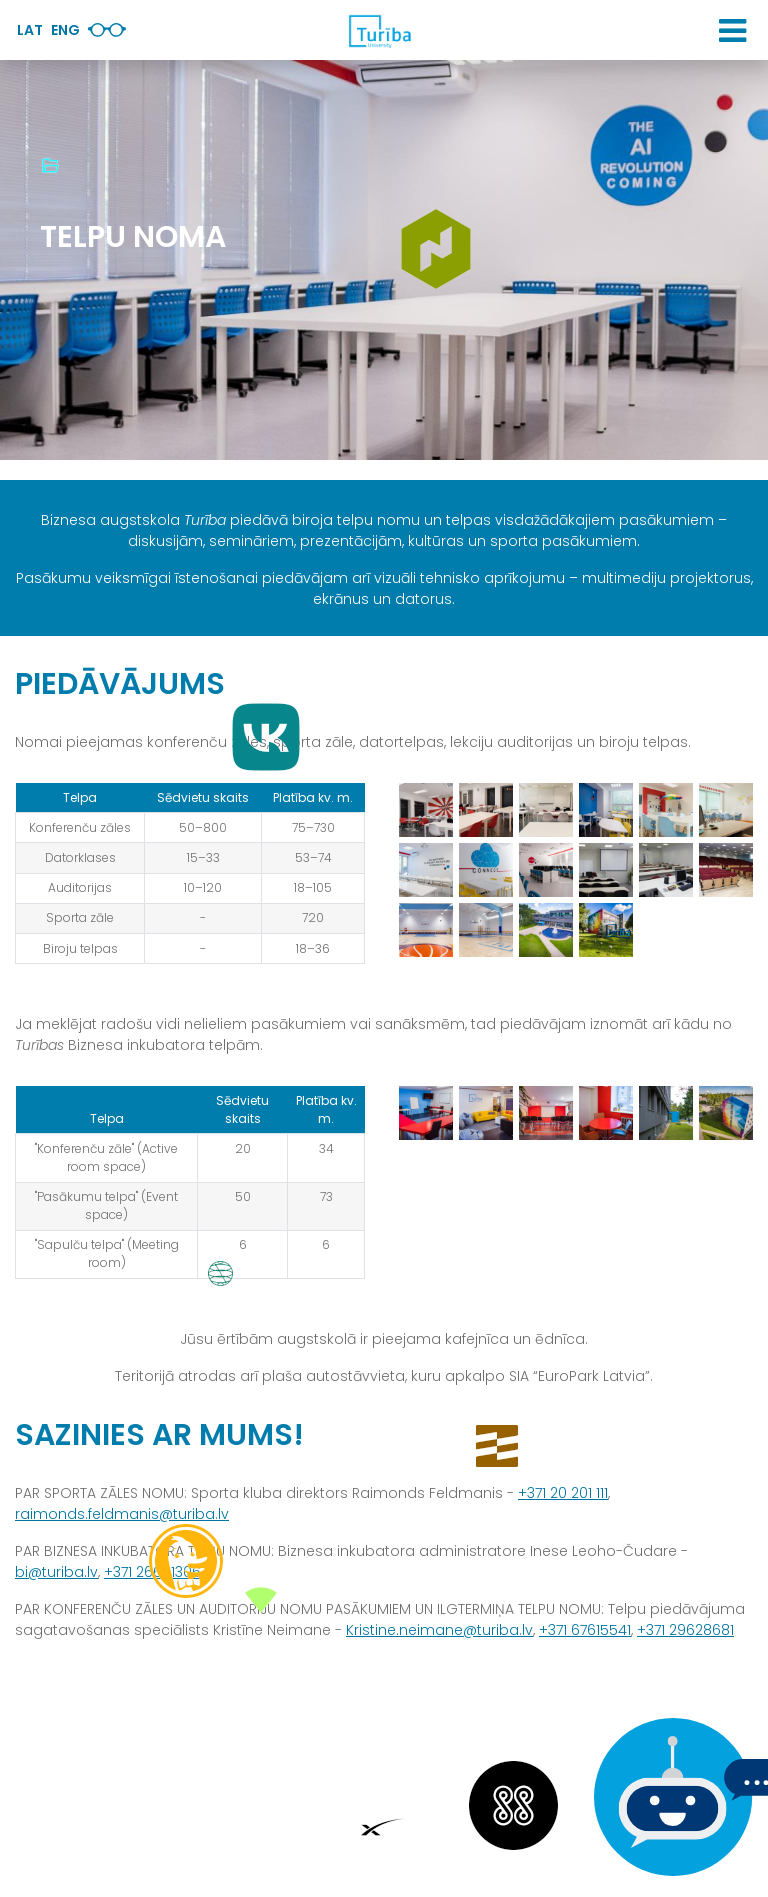 This screenshot has width=768, height=1897. What do you see at coordinates (497, 1446) in the screenshot?
I see `rootsbedrock brand logo` at bounding box center [497, 1446].